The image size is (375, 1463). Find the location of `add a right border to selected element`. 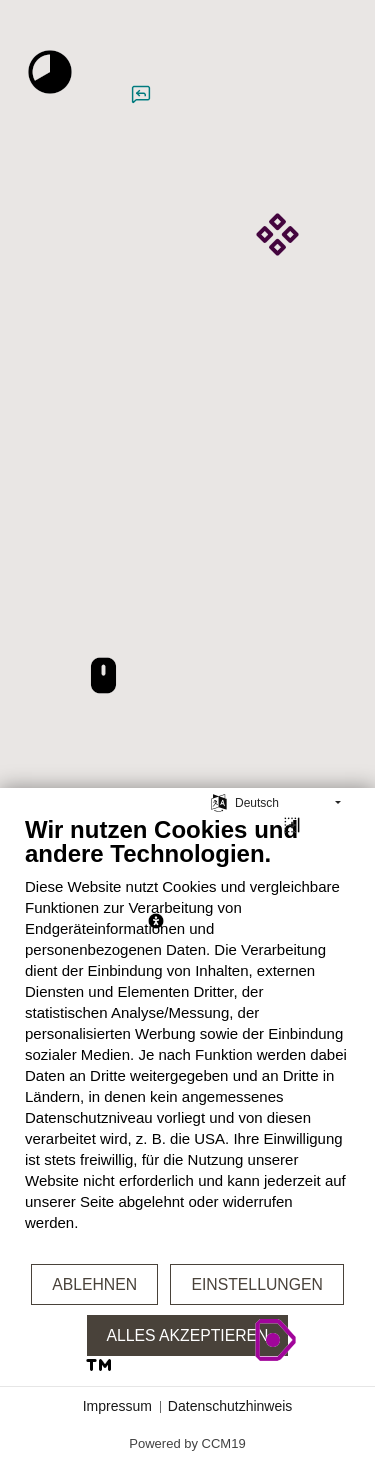

add a right border to selected element is located at coordinates (292, 825).